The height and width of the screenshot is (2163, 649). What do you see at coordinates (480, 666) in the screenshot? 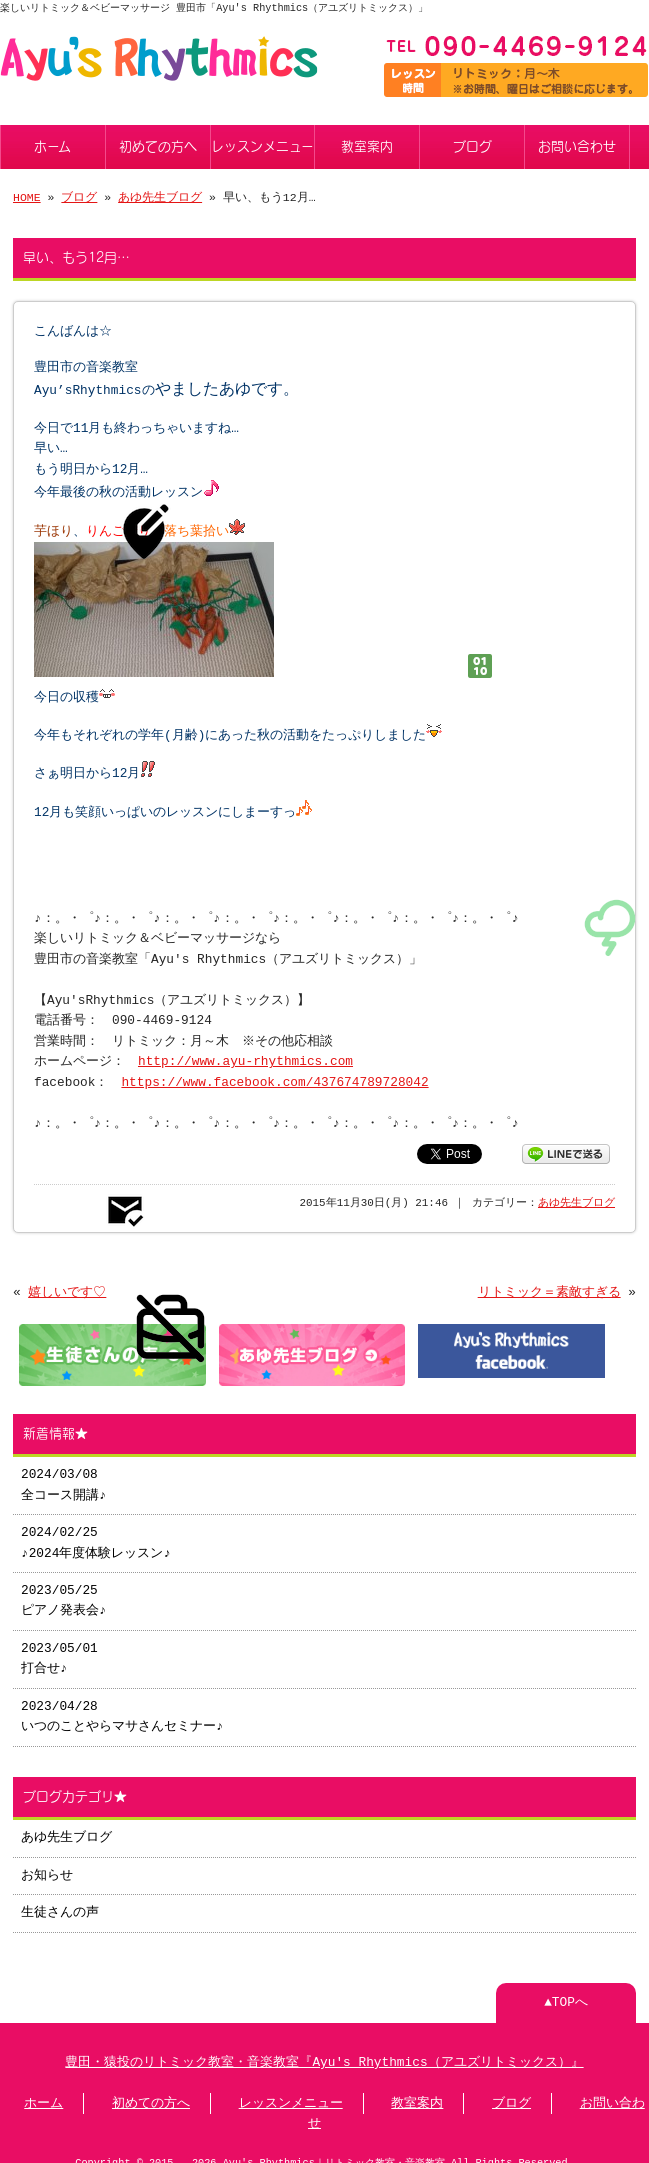
I see `view binary or raw data` at bounding box center [480, 666].